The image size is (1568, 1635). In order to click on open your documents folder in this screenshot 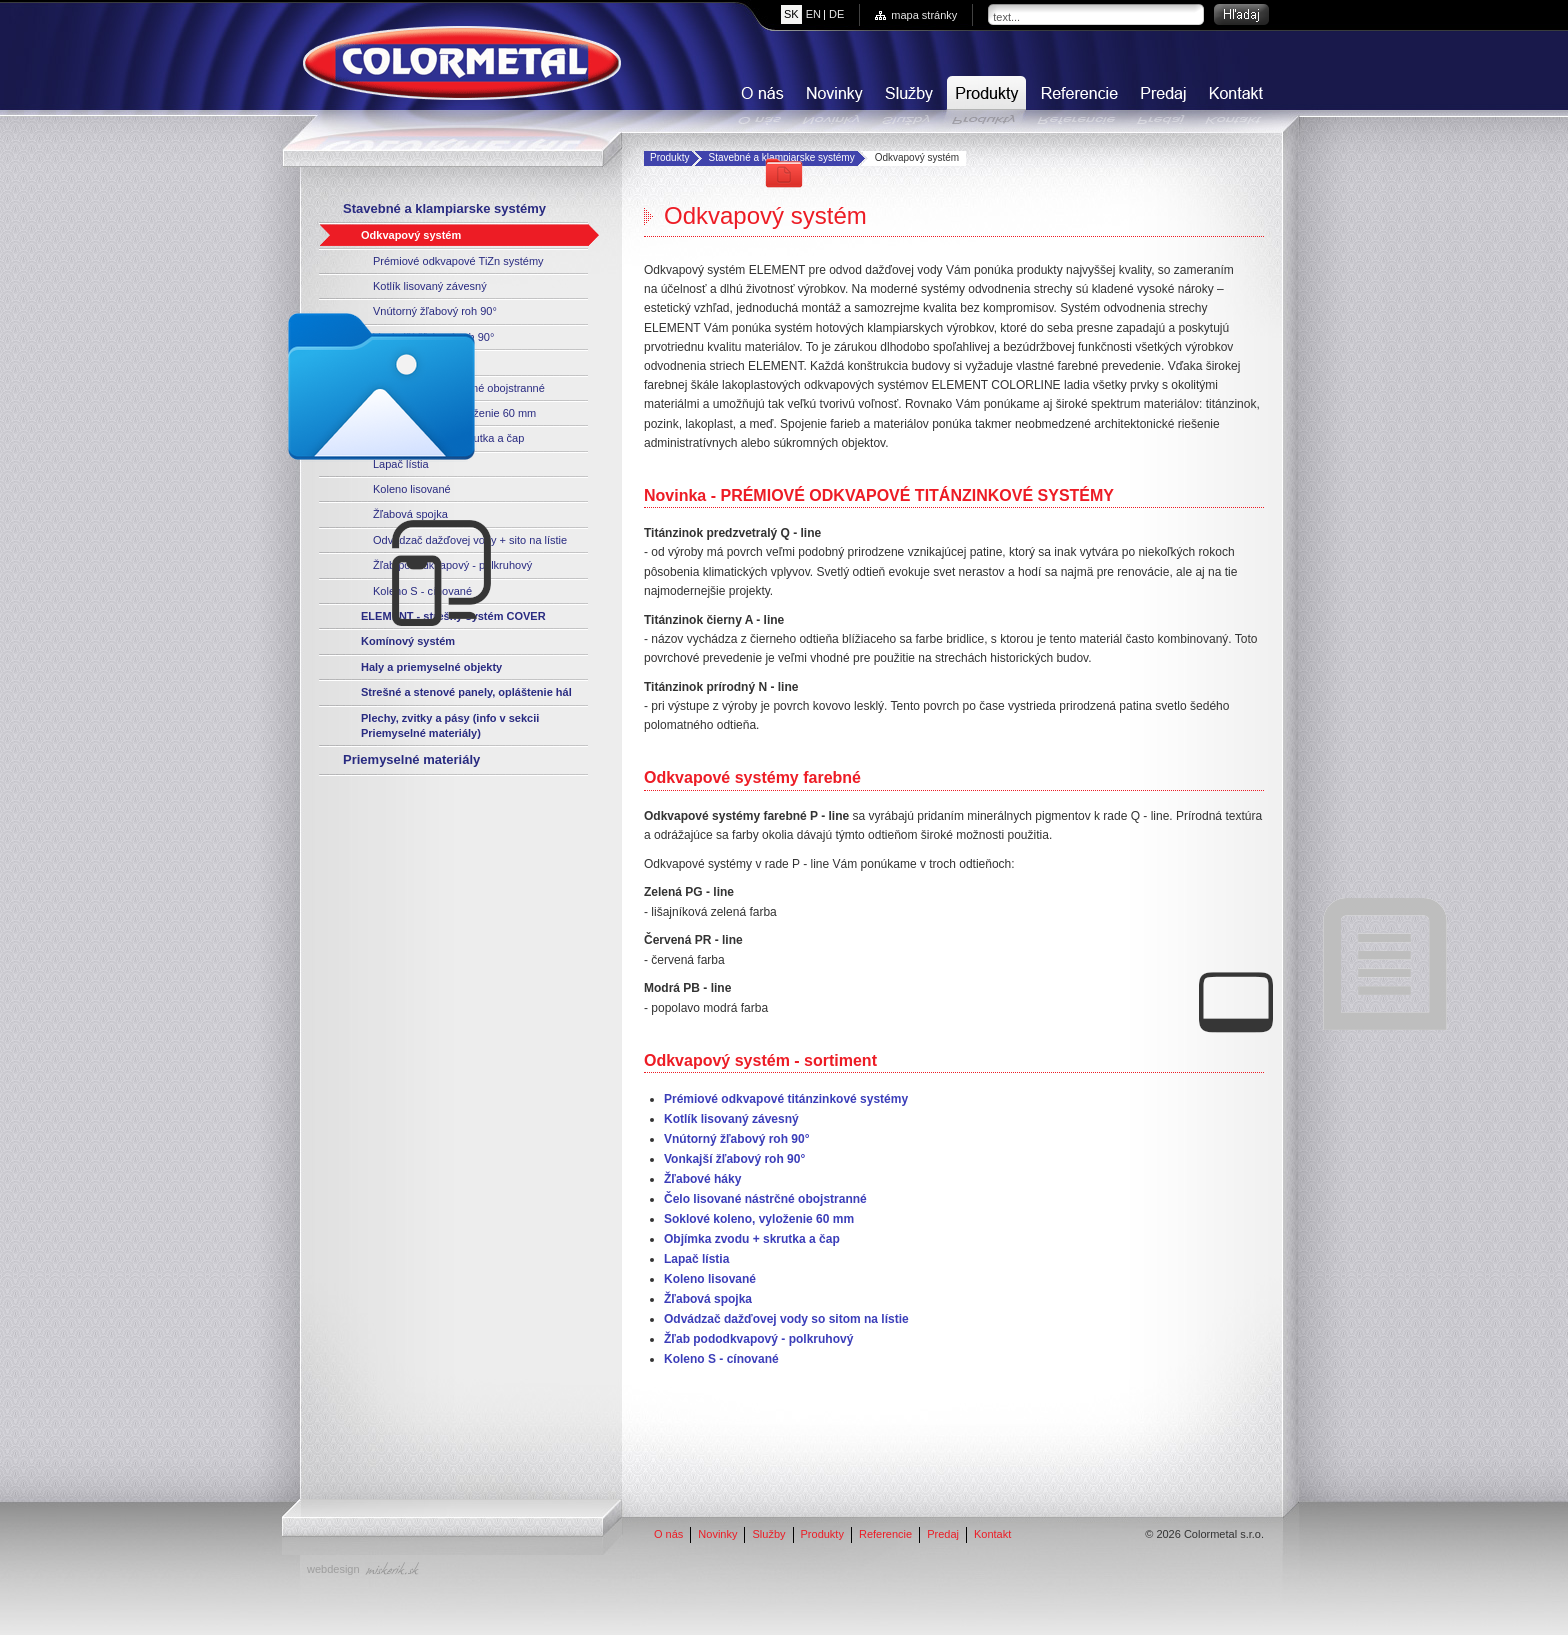, I will do `click(784, 173)`.